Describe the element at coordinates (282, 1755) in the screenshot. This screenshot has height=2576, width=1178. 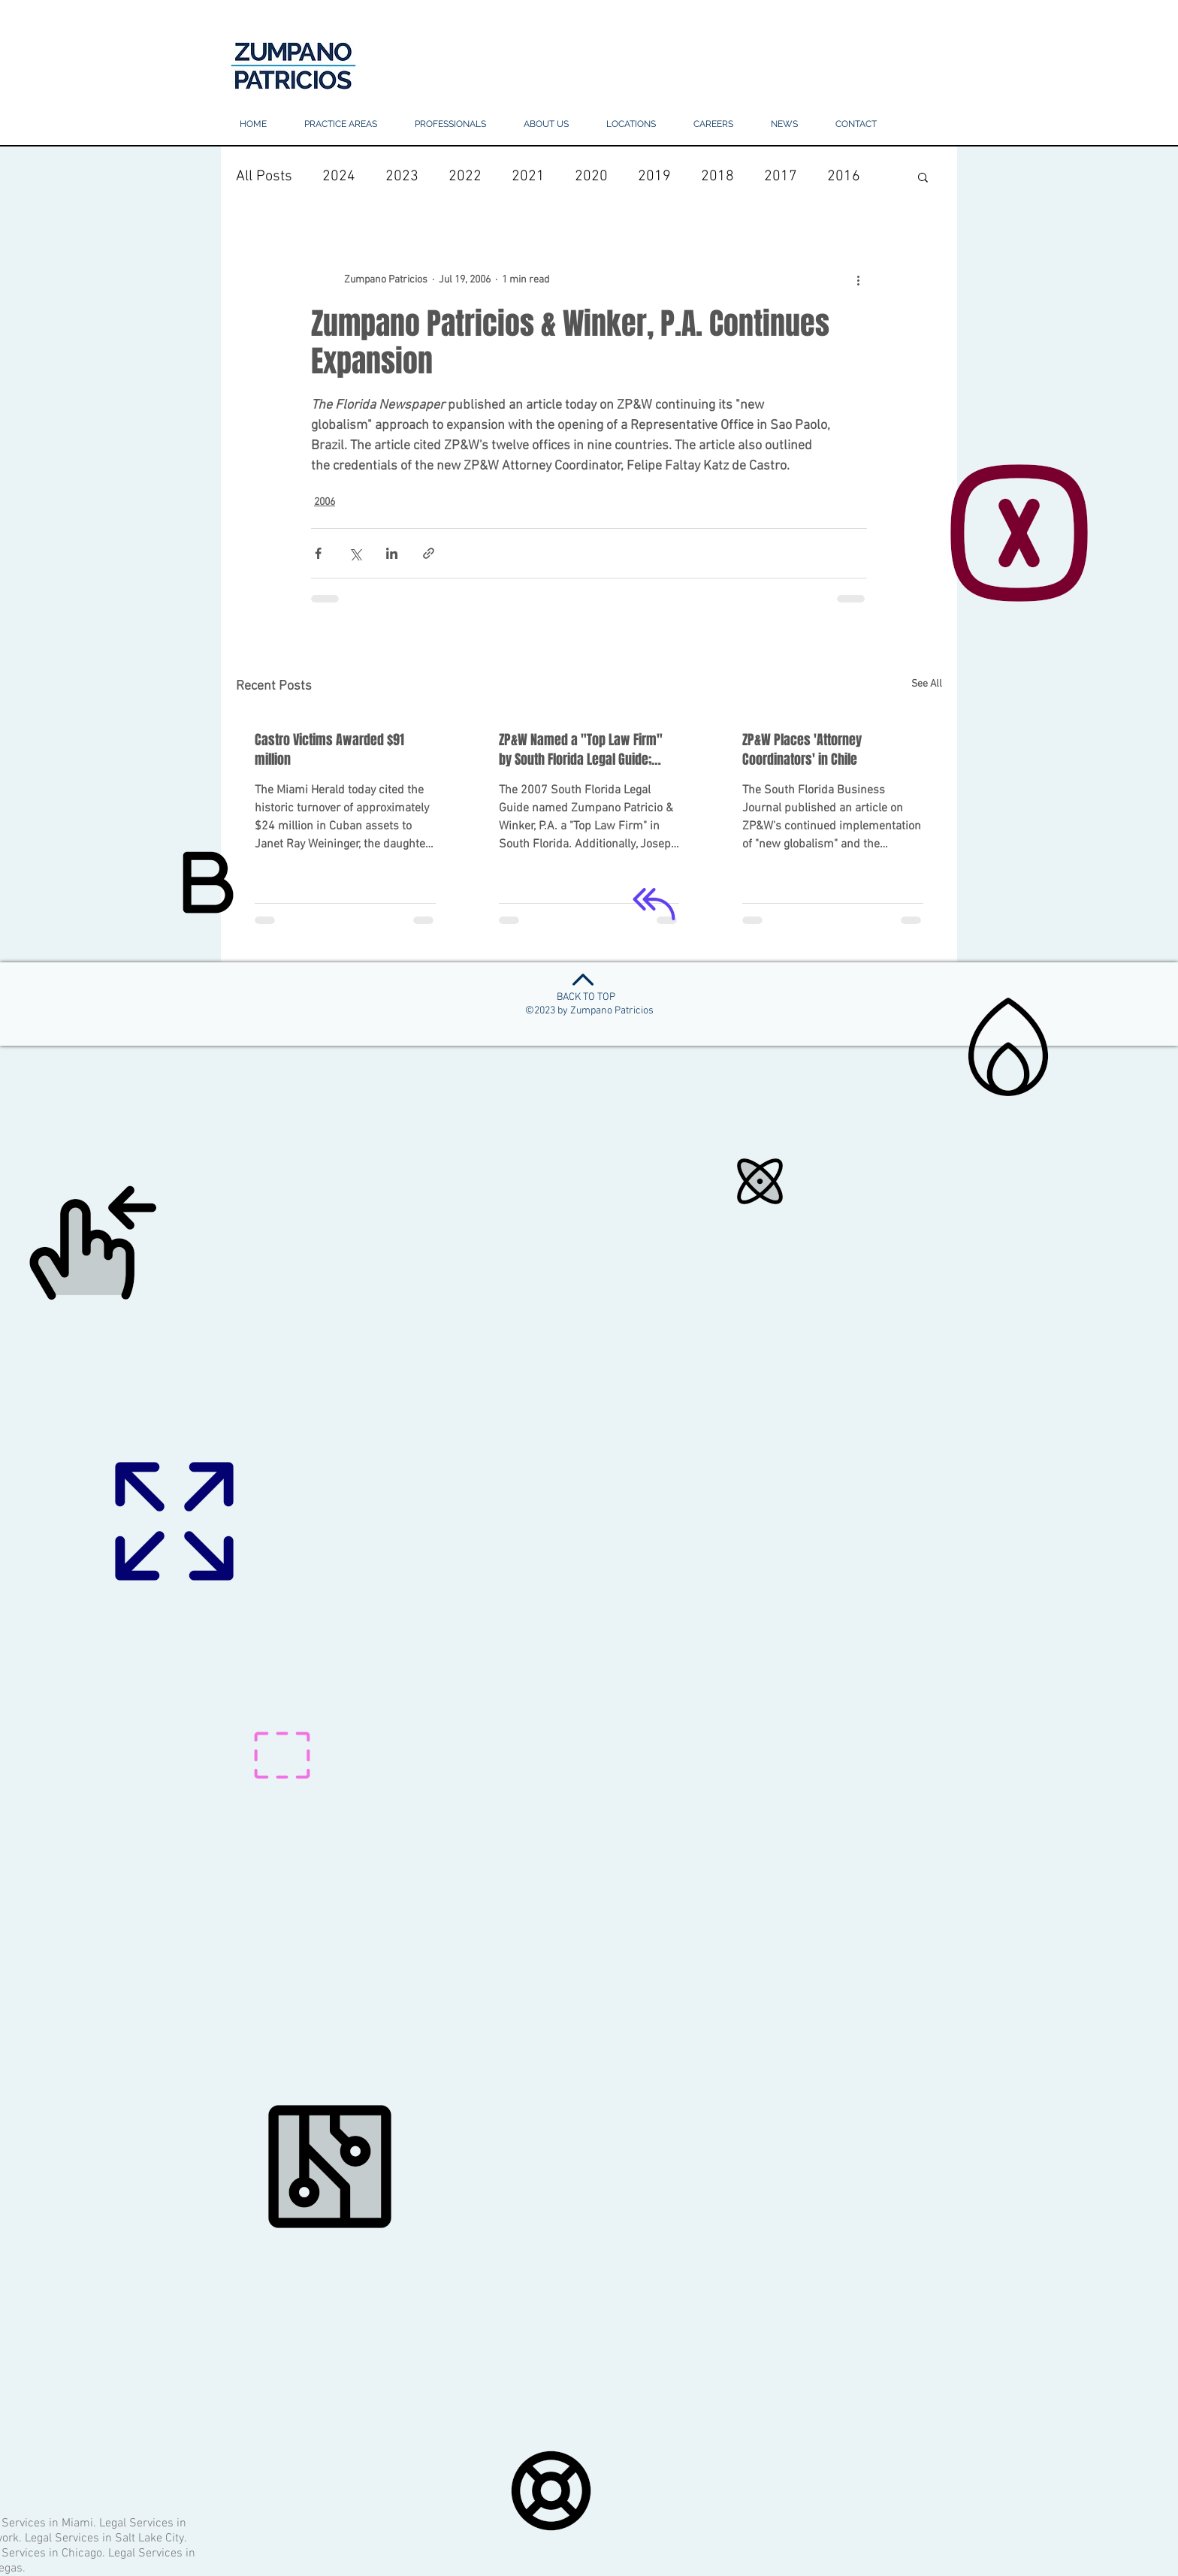
I see `select or define a region` at that location.